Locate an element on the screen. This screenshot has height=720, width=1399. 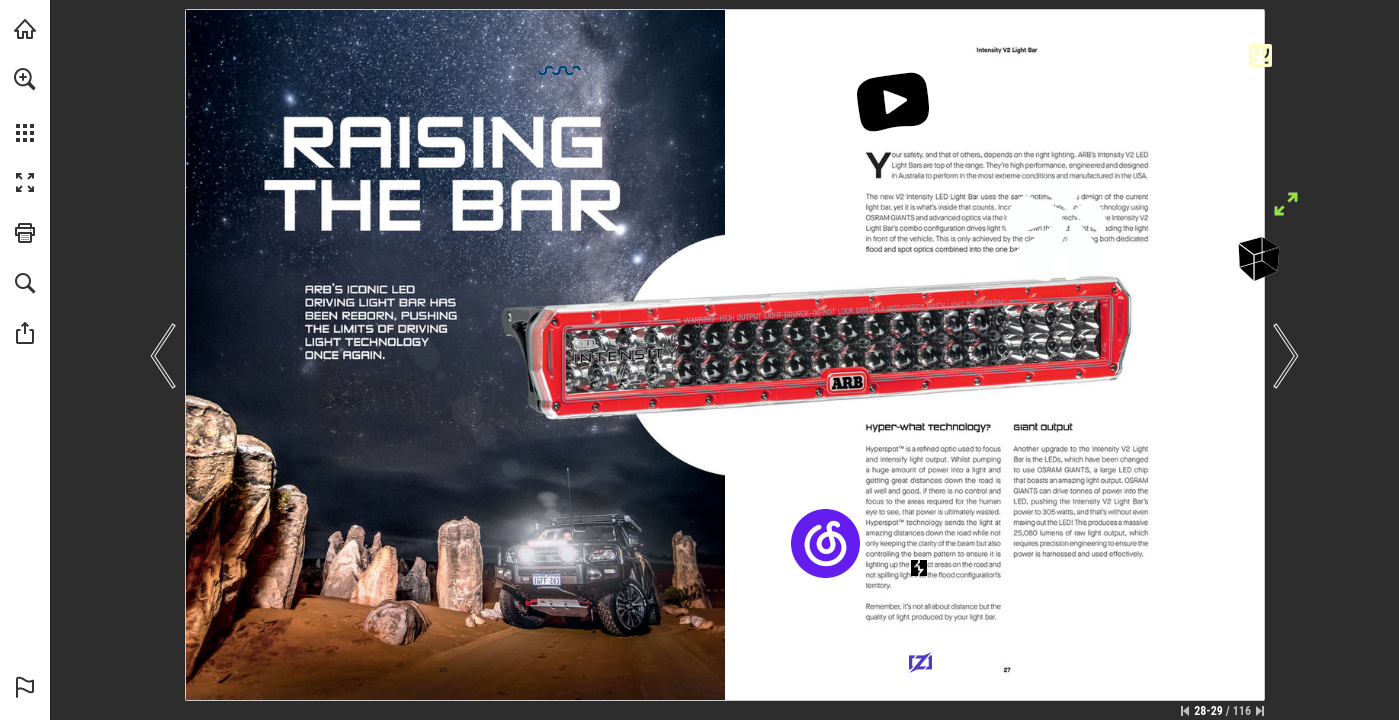
expand content to full screen is located at coordinates (1286, 204).